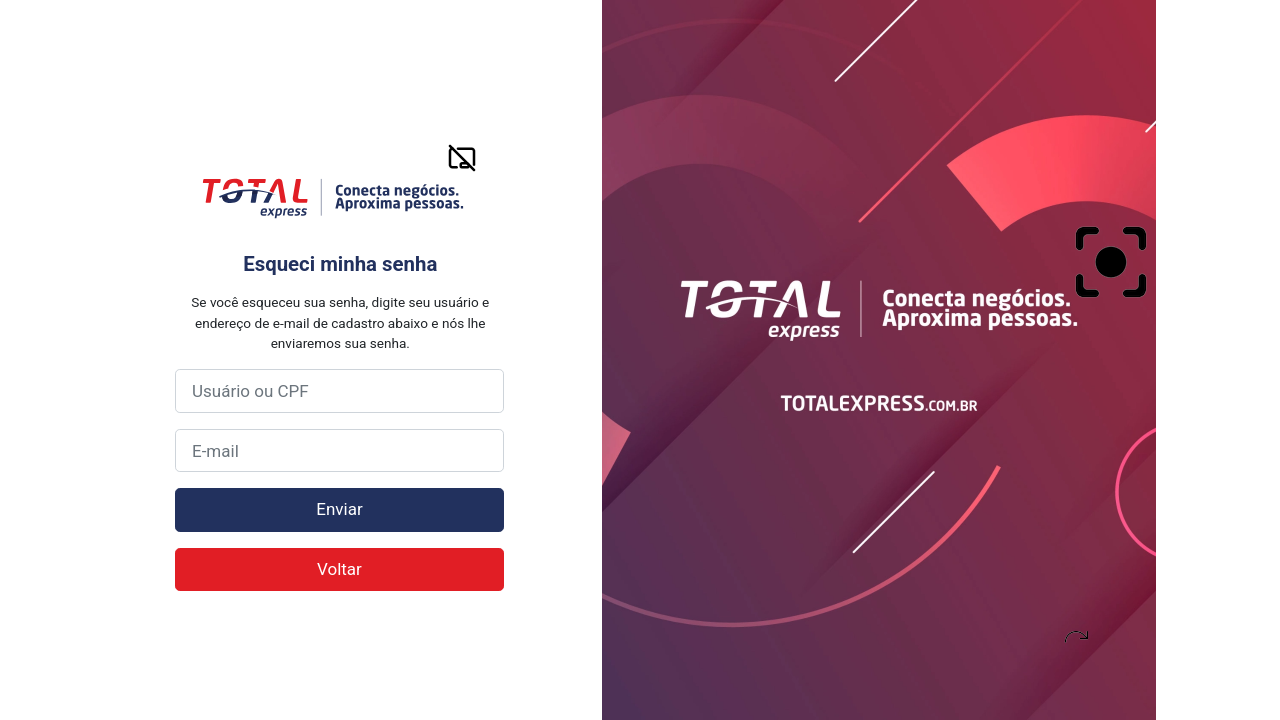  I want to click on center focus point for camera or image capture, so click(1111, 262).